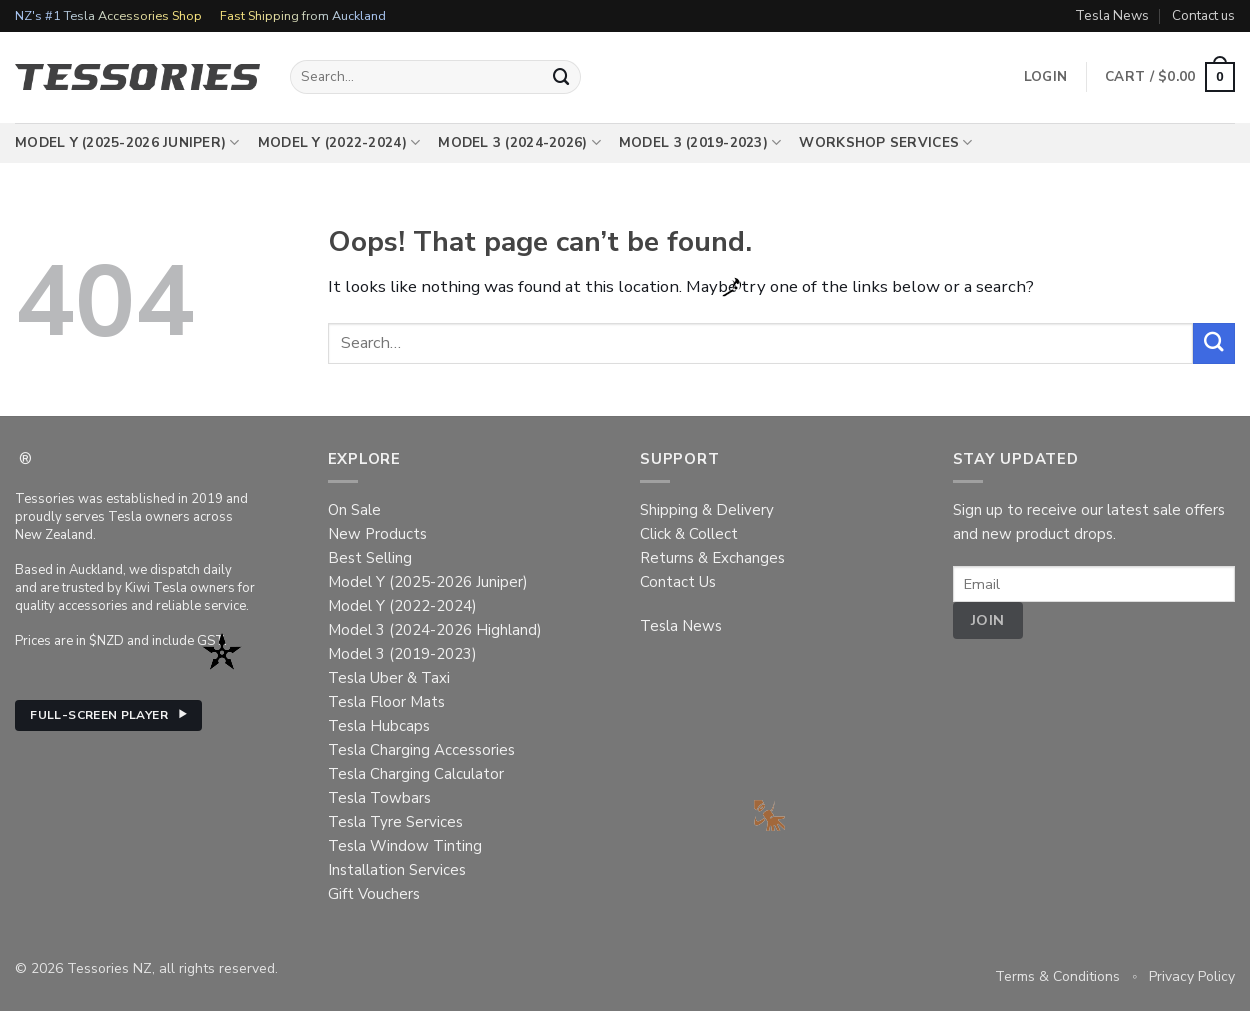 Image resolution: width=1250 pixels, height=1011 pixels. Describe the element at coordinates (732, 287) in the screenshot. I see `ignite or start a fire feature` at that location.